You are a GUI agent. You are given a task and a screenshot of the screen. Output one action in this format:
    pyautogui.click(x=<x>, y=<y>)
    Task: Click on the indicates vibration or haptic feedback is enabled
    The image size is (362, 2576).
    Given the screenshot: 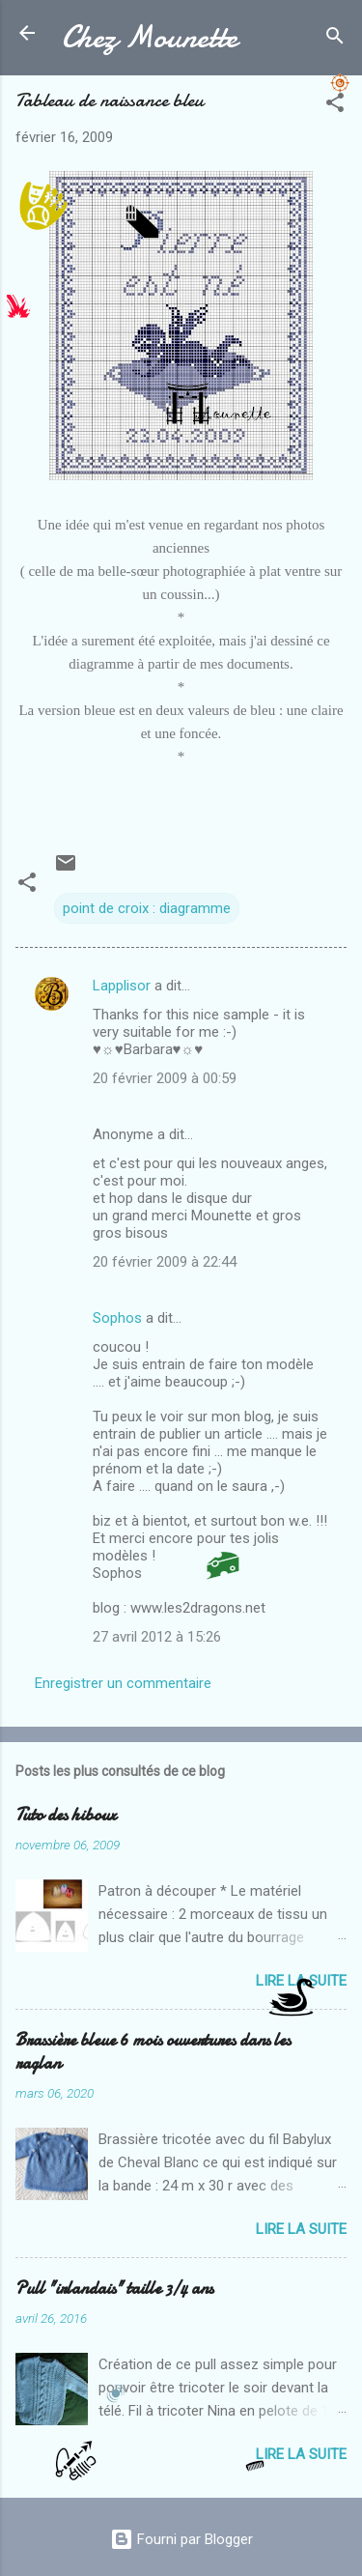 What is the action you would take?
    pyautogui.click(x=116, y=2393)
    